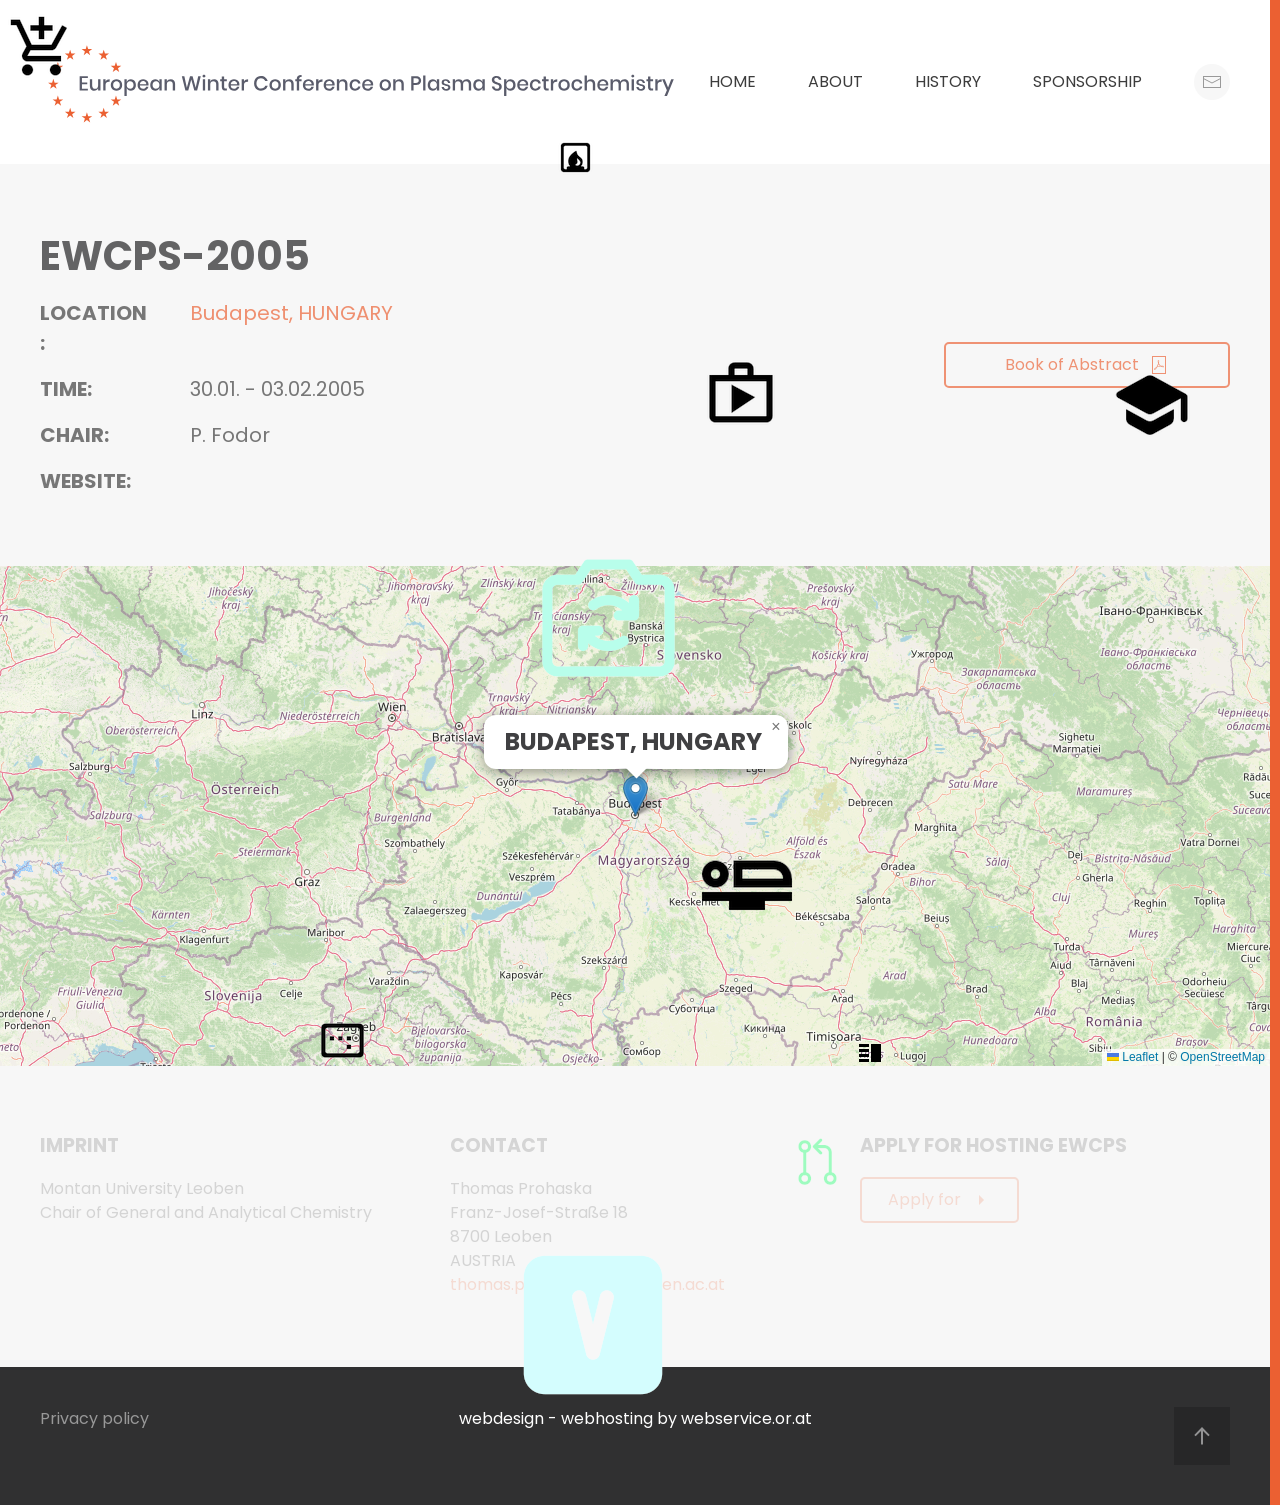 Image resolution: width=1280 pixels, height=1505 pixels. I want to click on create a new pull request, so click(817, 1162).